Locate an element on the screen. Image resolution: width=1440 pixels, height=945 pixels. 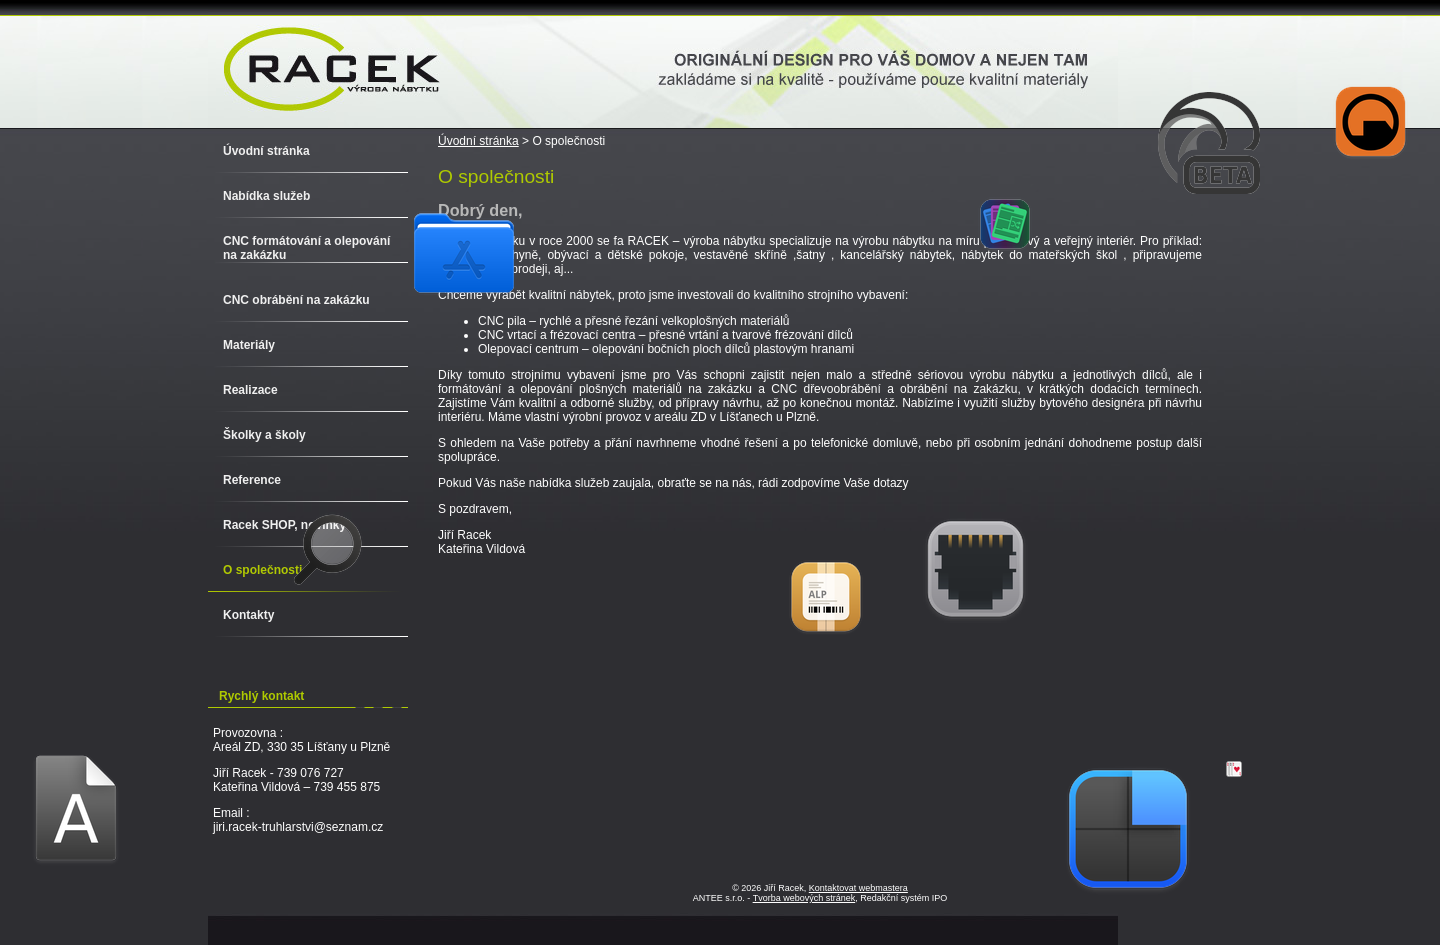
open pdf arranger app is located at coordinates (1005, 224).